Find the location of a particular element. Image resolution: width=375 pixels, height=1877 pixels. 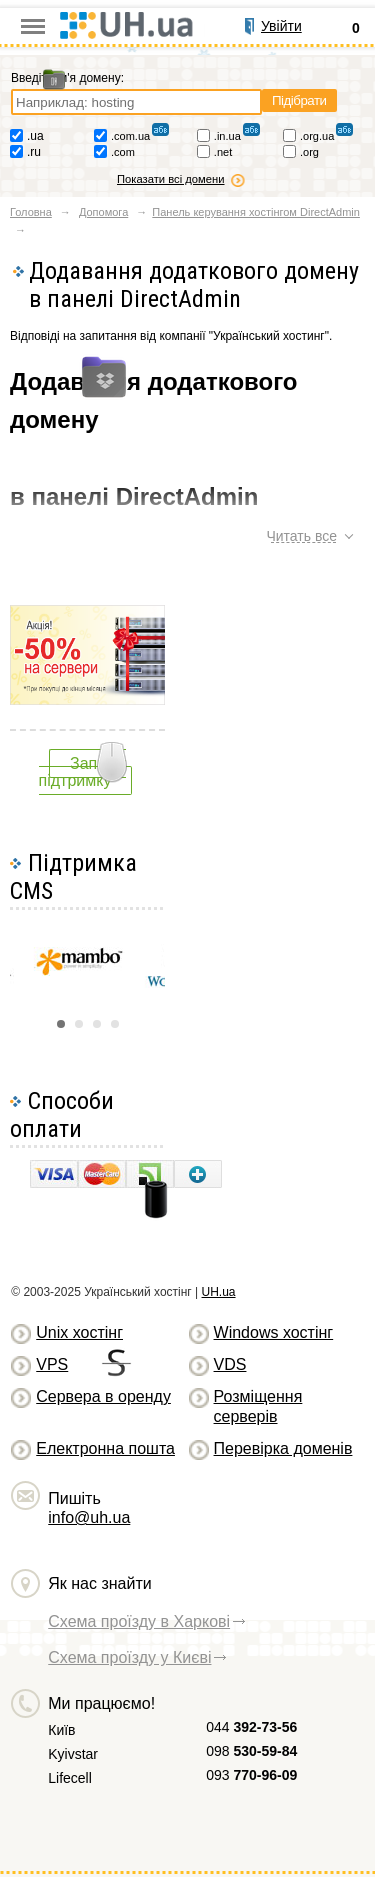

open templates folder is located at coordinates (54, 79).